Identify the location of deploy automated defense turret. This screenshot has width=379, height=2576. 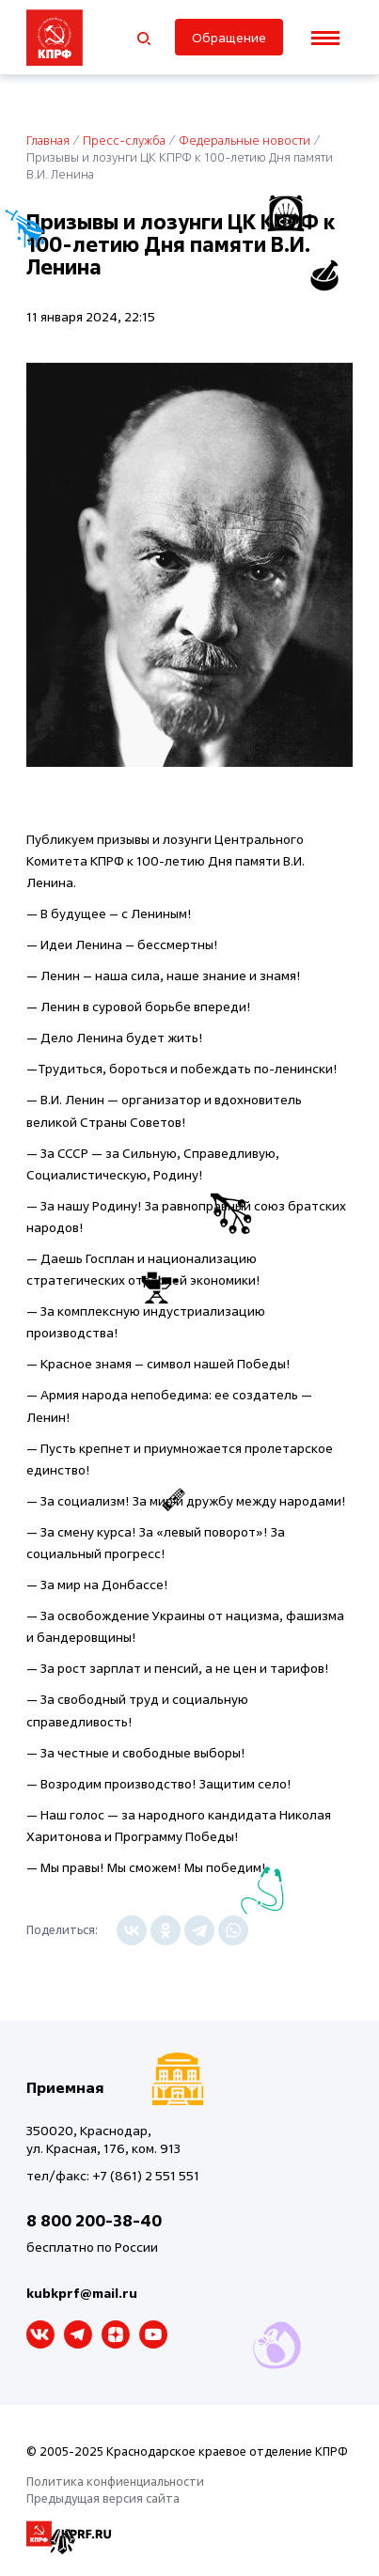
(160, 1287).